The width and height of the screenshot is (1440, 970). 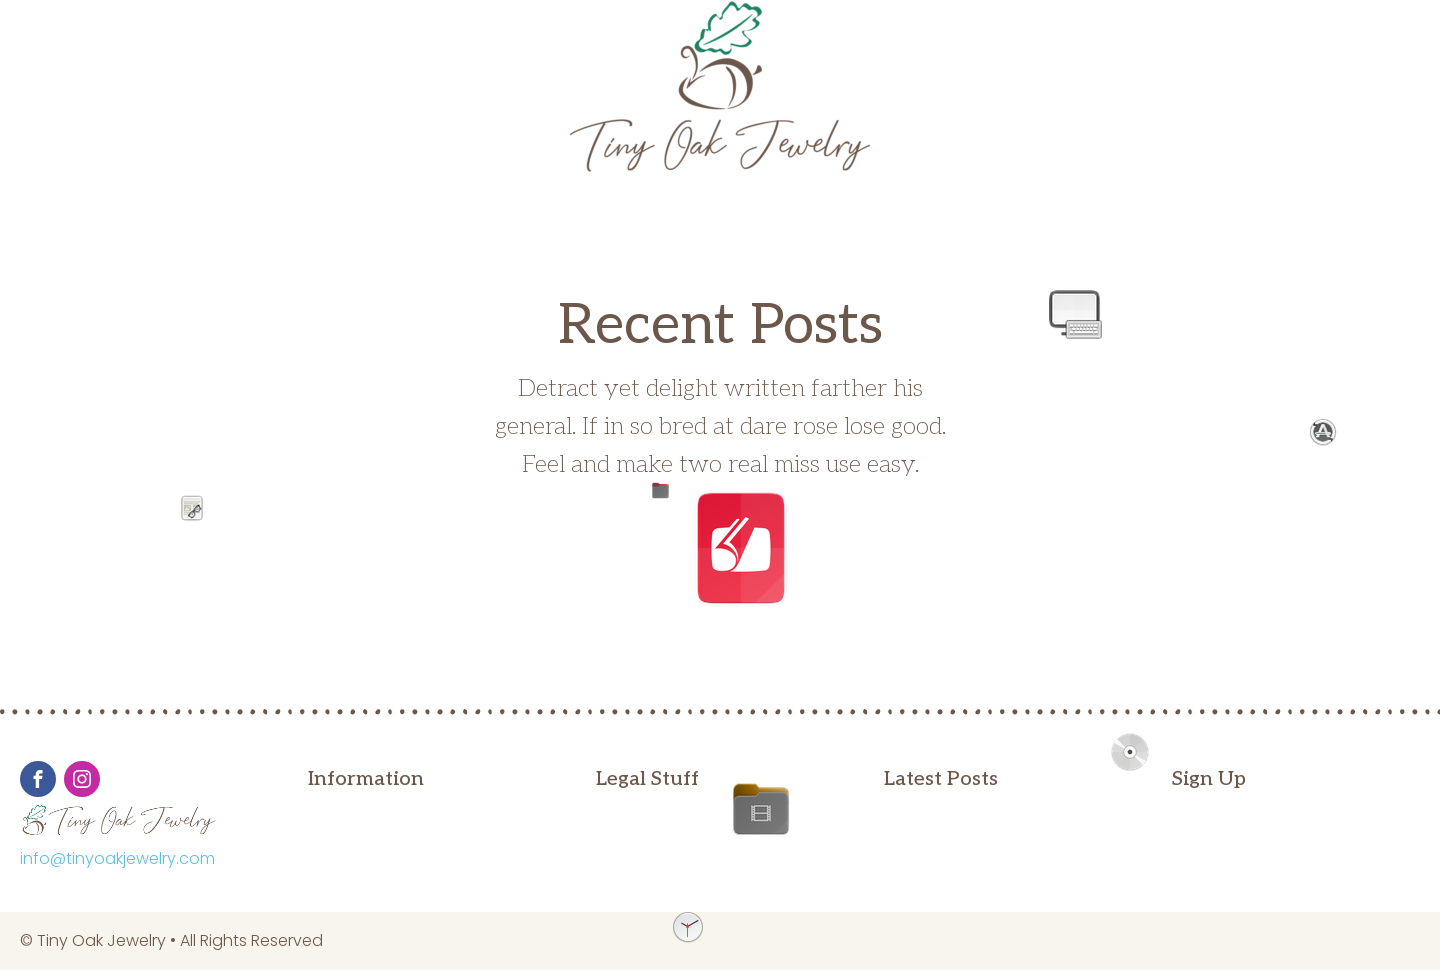 I want to click on open your videos folder, so click(x=761, y=809).